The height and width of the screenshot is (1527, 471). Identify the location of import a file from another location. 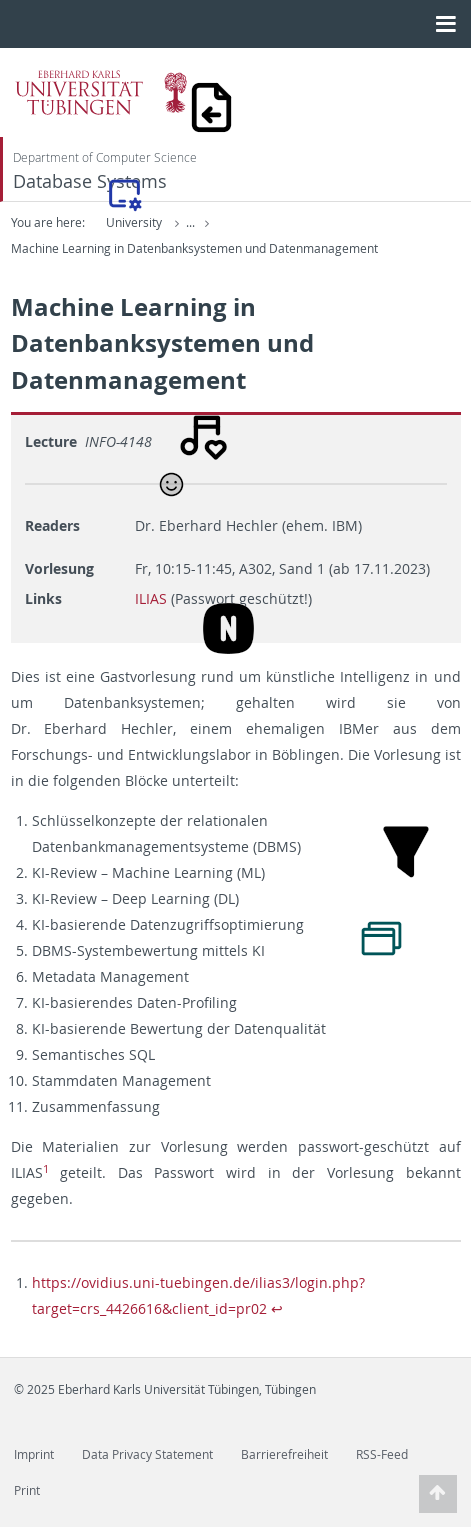
(211, 107).